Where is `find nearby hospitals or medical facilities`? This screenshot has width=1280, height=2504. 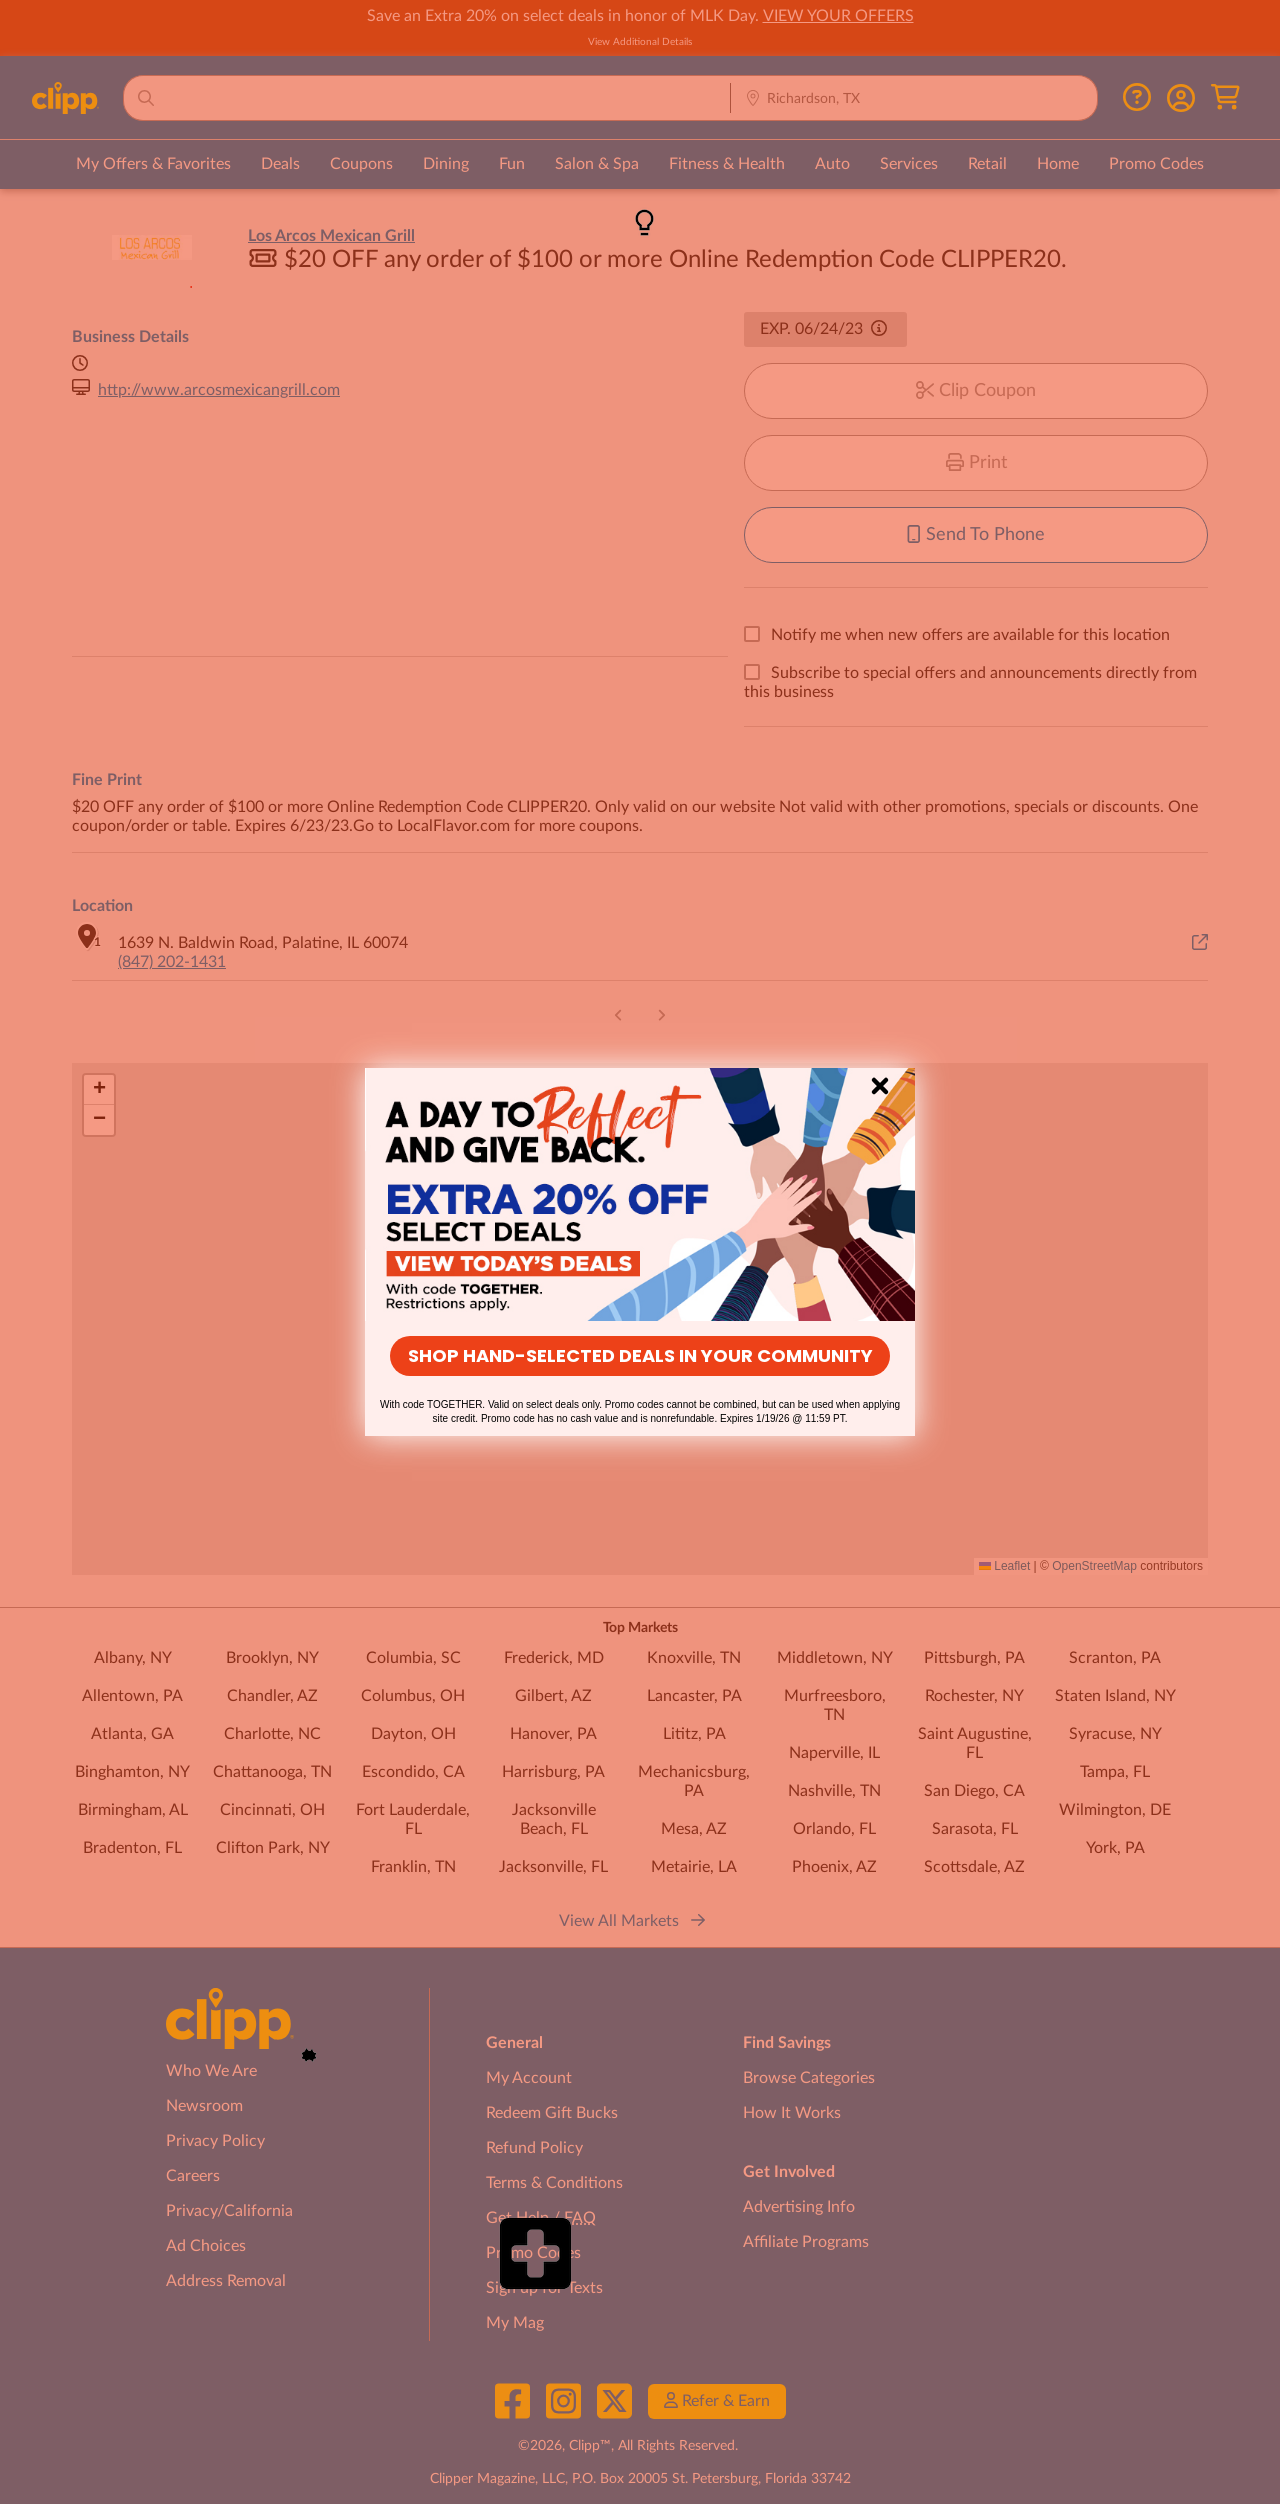
find nearby hospitals or medical facilities is located at coordinates (535, 2253).